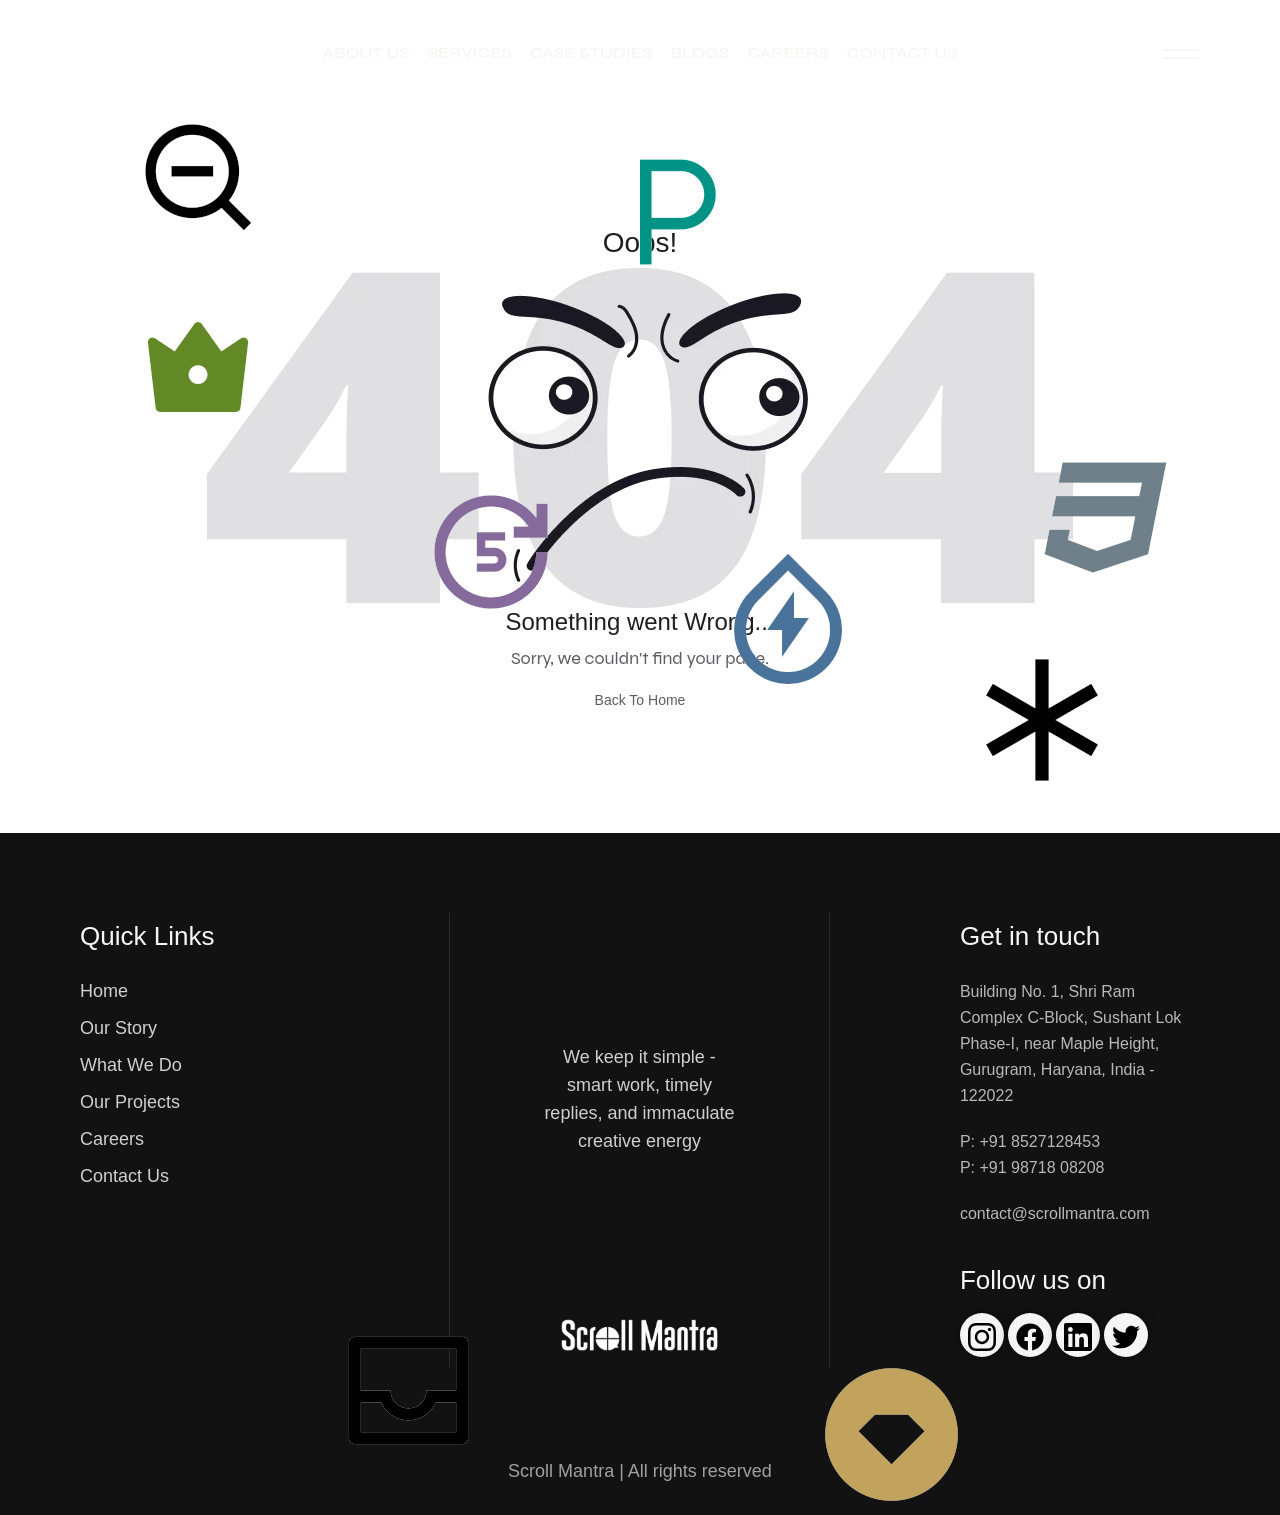  What do you see at coordinates (491, 552) in the screenshot?
I see `skip forward 5 seconds in media playback` at bounding box center [491, 552].